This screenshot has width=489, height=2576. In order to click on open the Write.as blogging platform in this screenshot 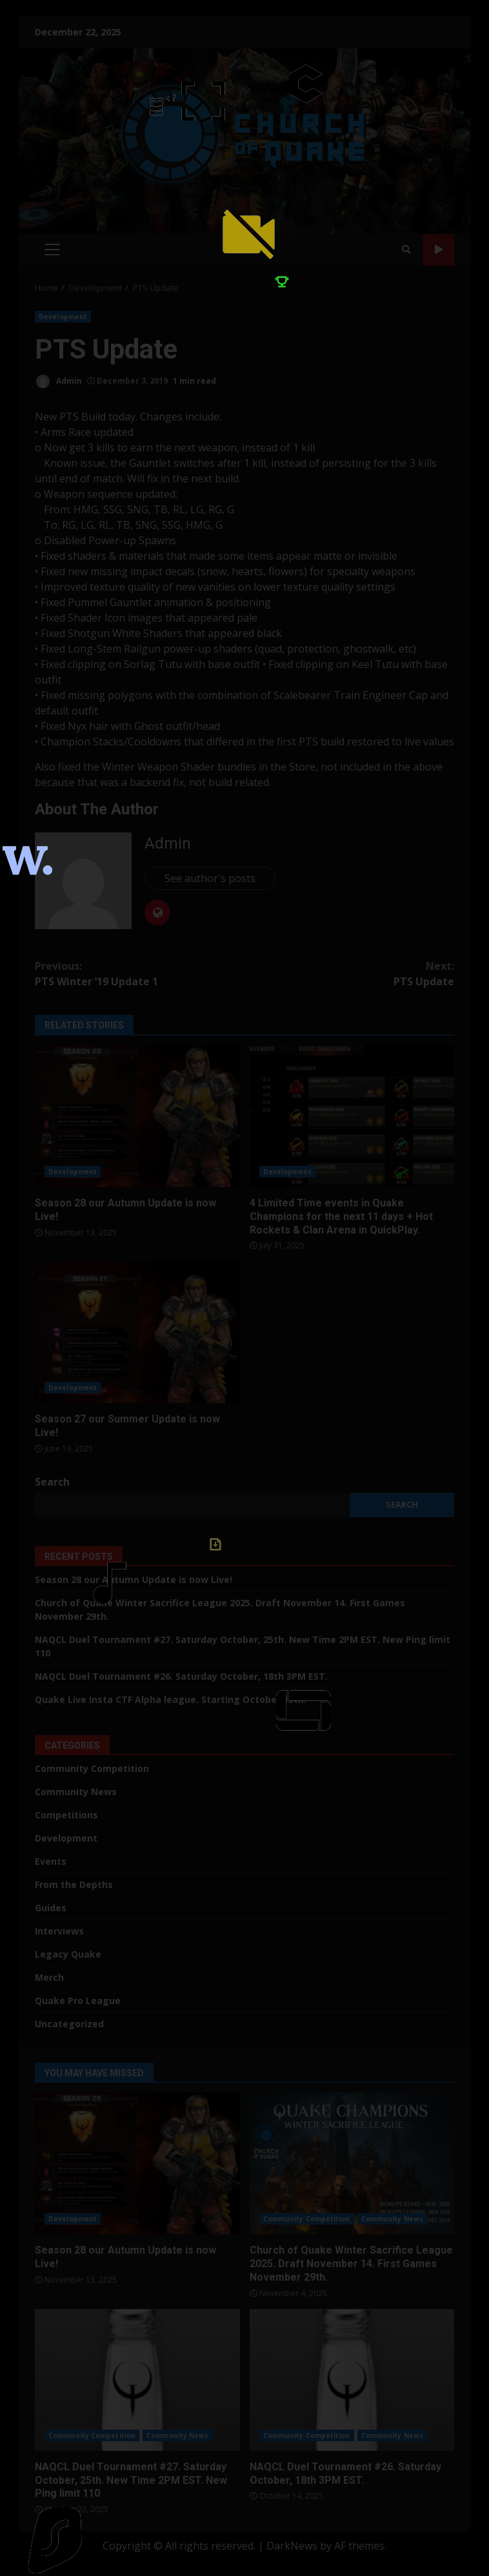, I will do `click(27, 860)`.